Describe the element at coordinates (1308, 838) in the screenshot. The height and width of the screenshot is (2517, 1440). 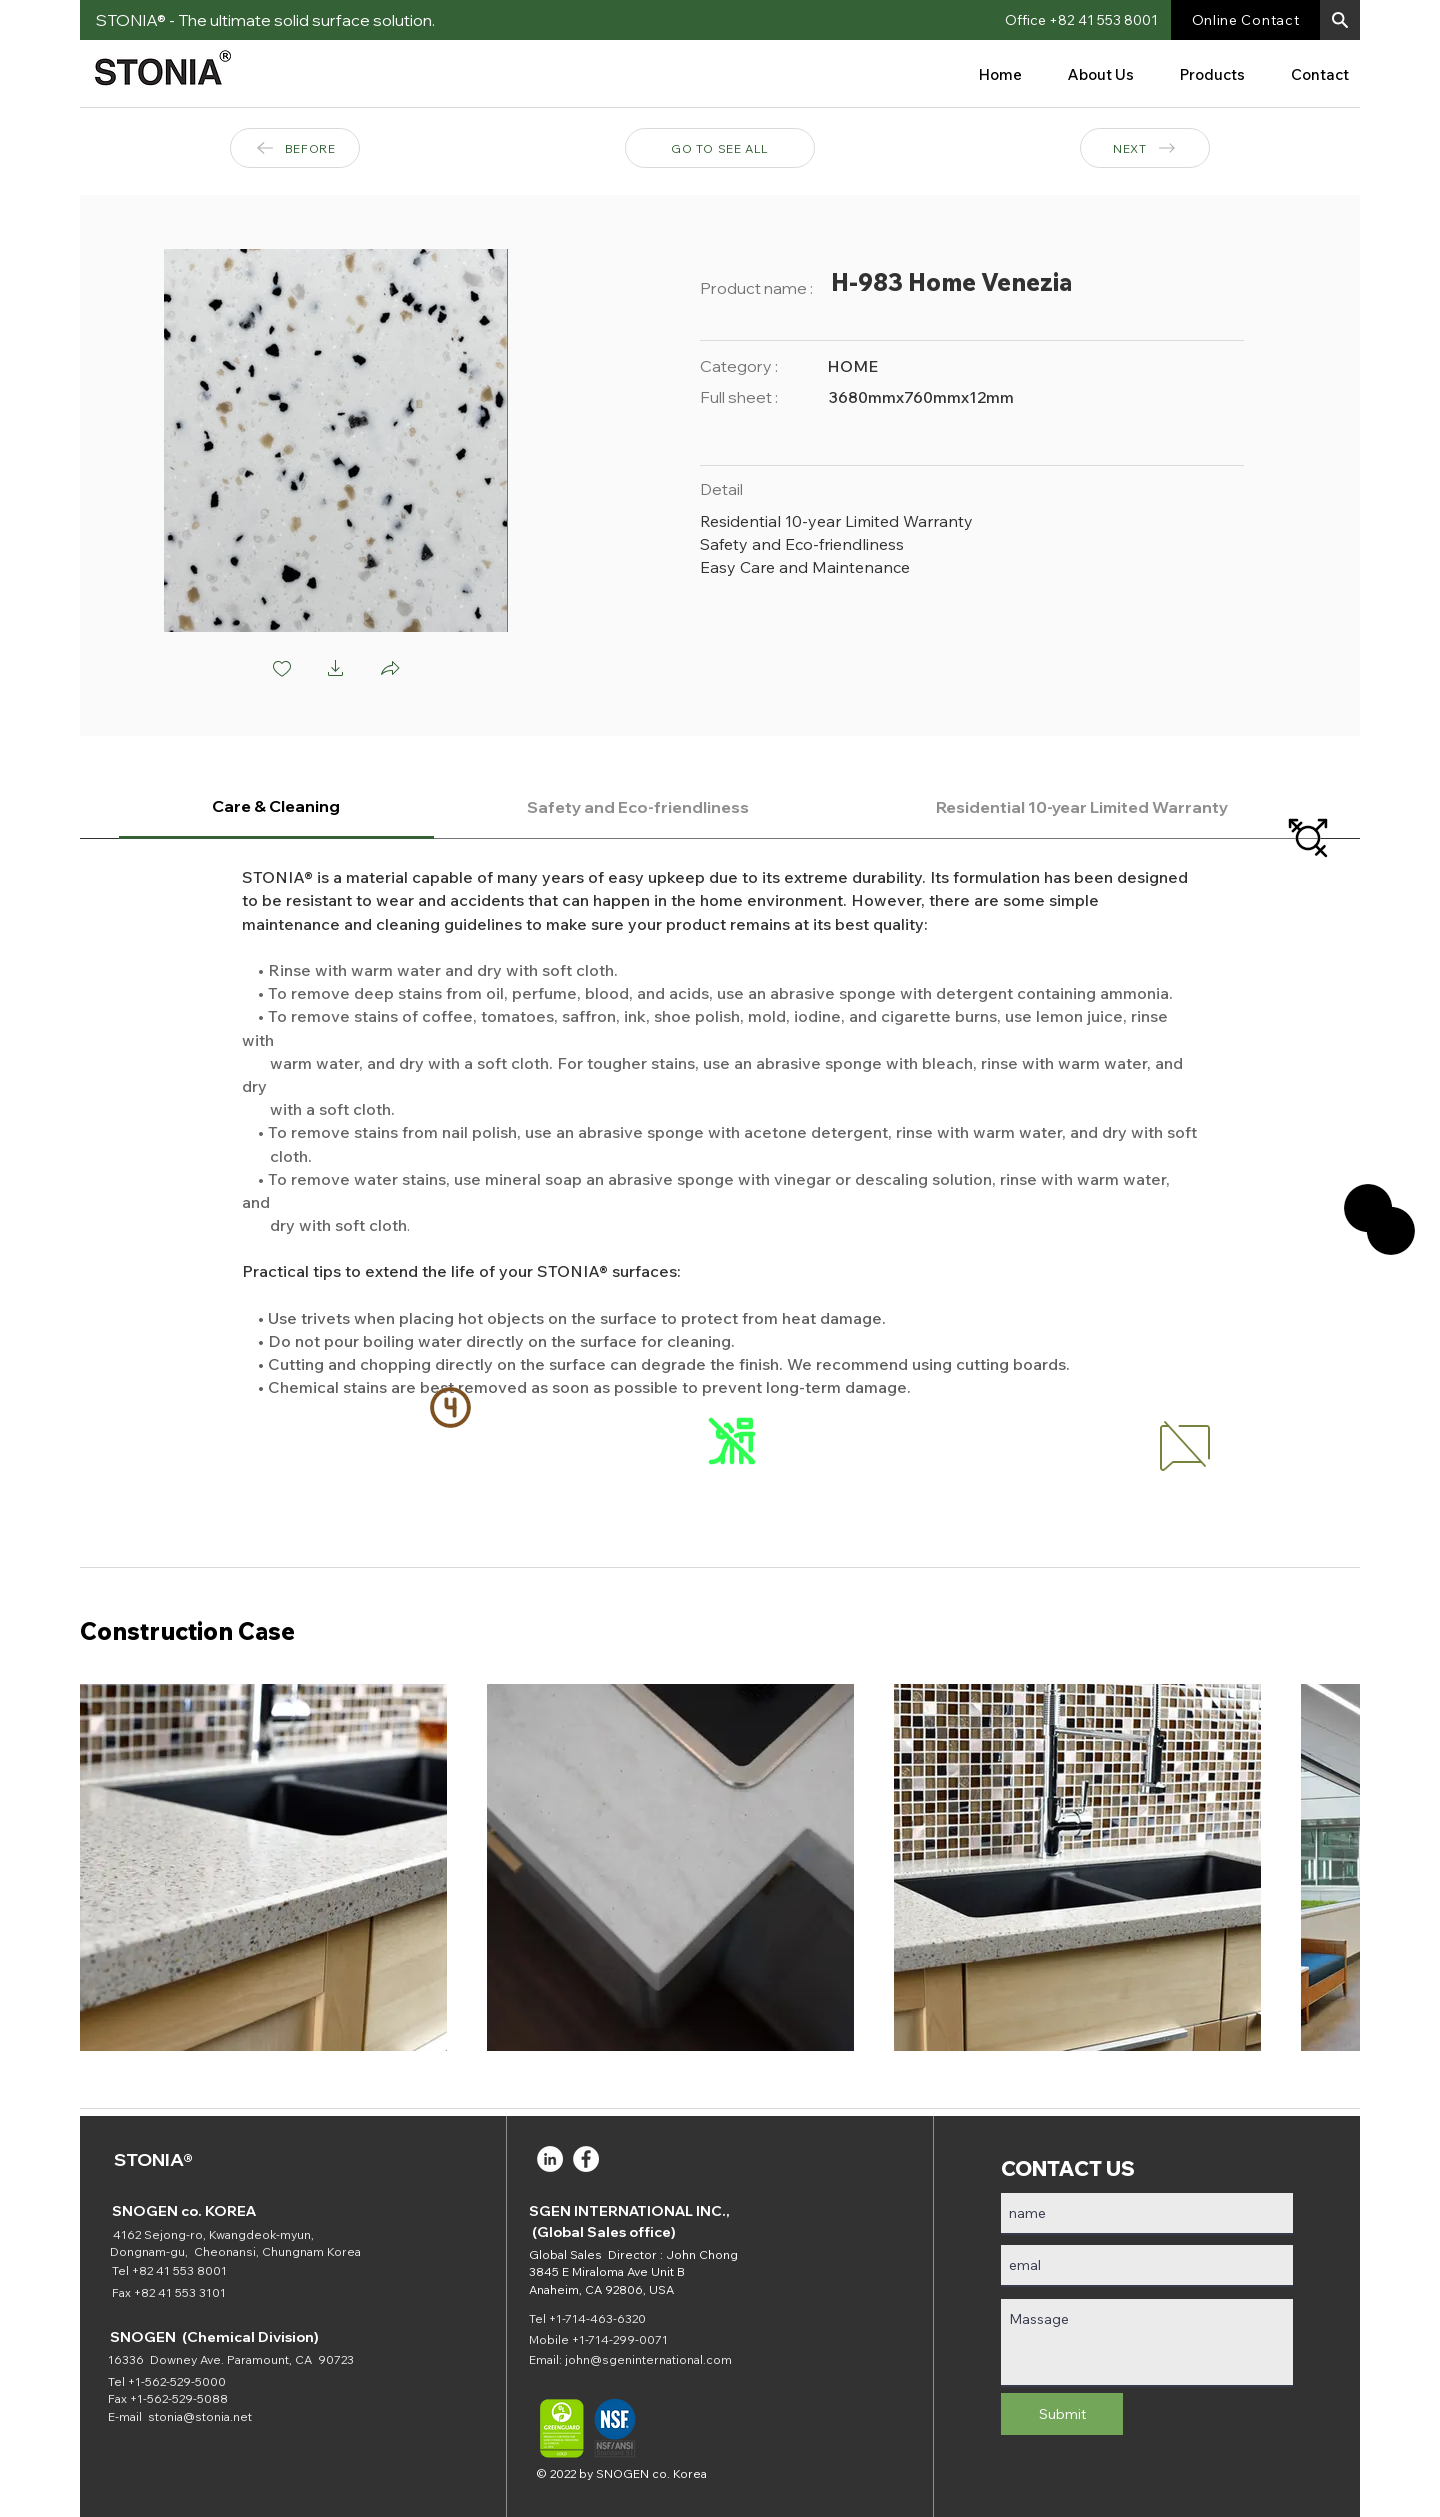
I see `indicates transgender identity option` at that location.